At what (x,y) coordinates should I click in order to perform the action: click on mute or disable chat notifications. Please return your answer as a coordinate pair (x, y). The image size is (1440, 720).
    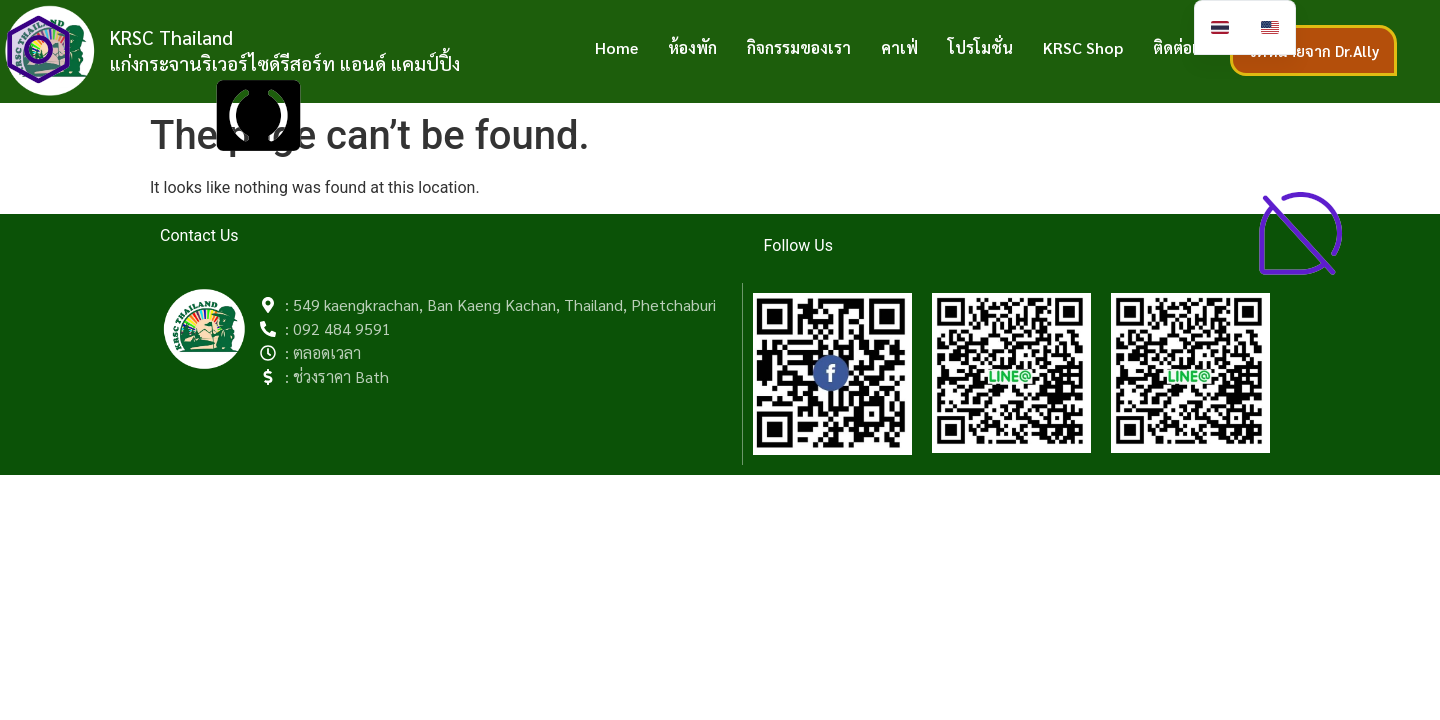
    Looking at the image, I should click on (1299, 235).